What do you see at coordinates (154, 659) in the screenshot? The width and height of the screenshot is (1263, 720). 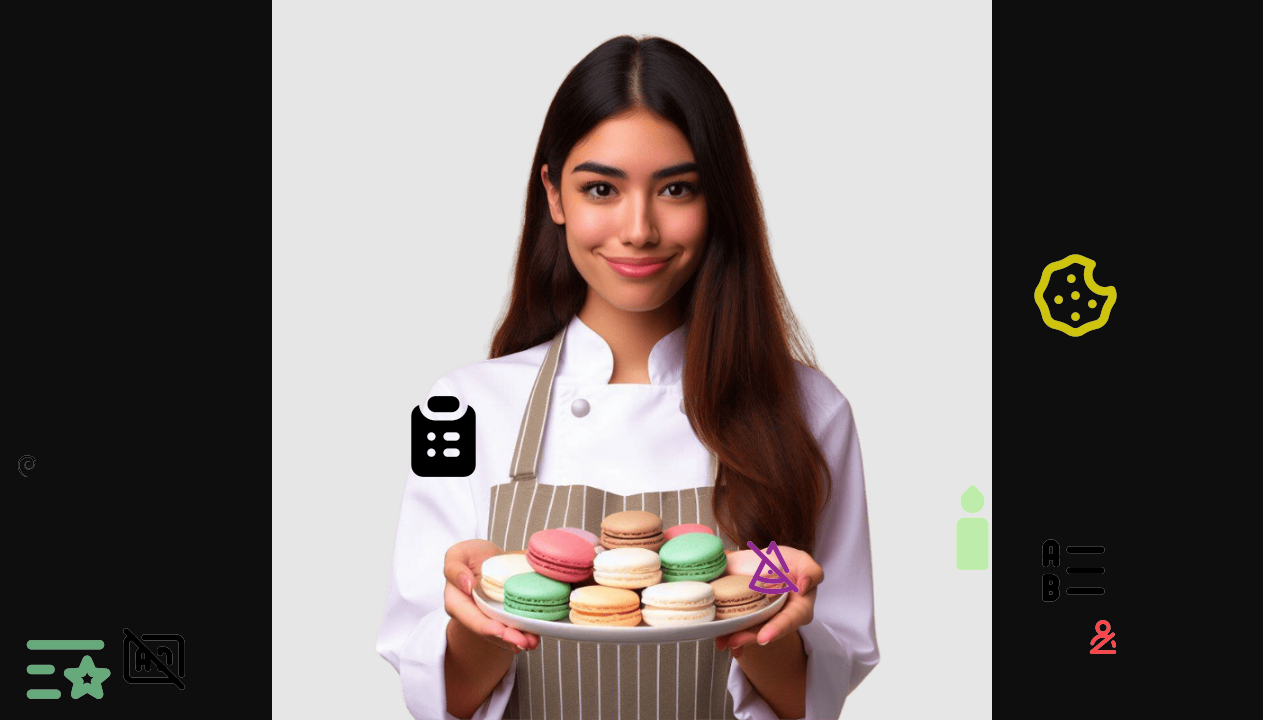 I see `ad-free mode enabled` at bounding box center [154, 659].